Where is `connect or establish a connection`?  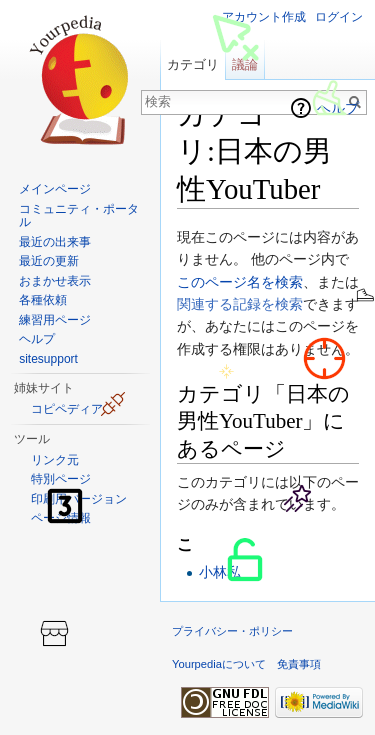 connect or establish a connection is located at coordinates (113, 404).